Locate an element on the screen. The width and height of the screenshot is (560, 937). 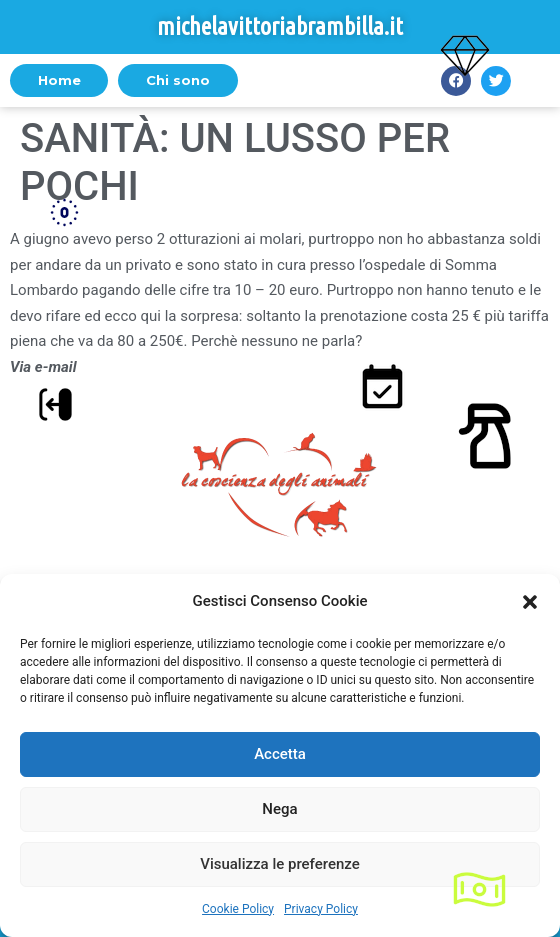
move element to the left is located at coordinates (55, 404).